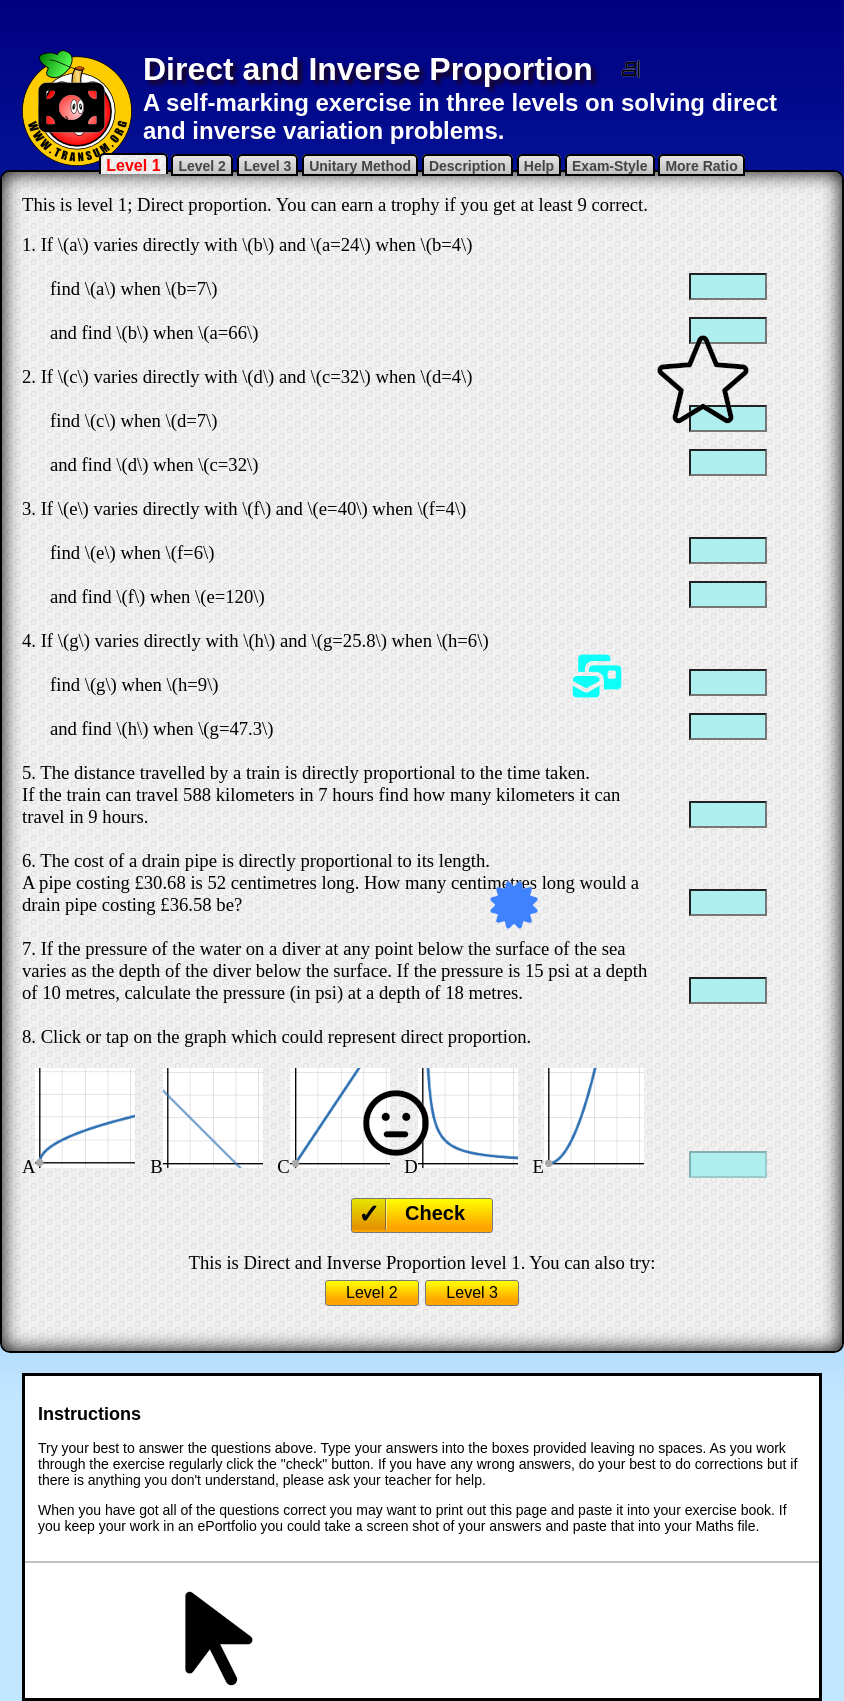  Describe the element at coordinates (597, 676) in the screenshot. I see `access bulk mail or mass messaging` at that location.